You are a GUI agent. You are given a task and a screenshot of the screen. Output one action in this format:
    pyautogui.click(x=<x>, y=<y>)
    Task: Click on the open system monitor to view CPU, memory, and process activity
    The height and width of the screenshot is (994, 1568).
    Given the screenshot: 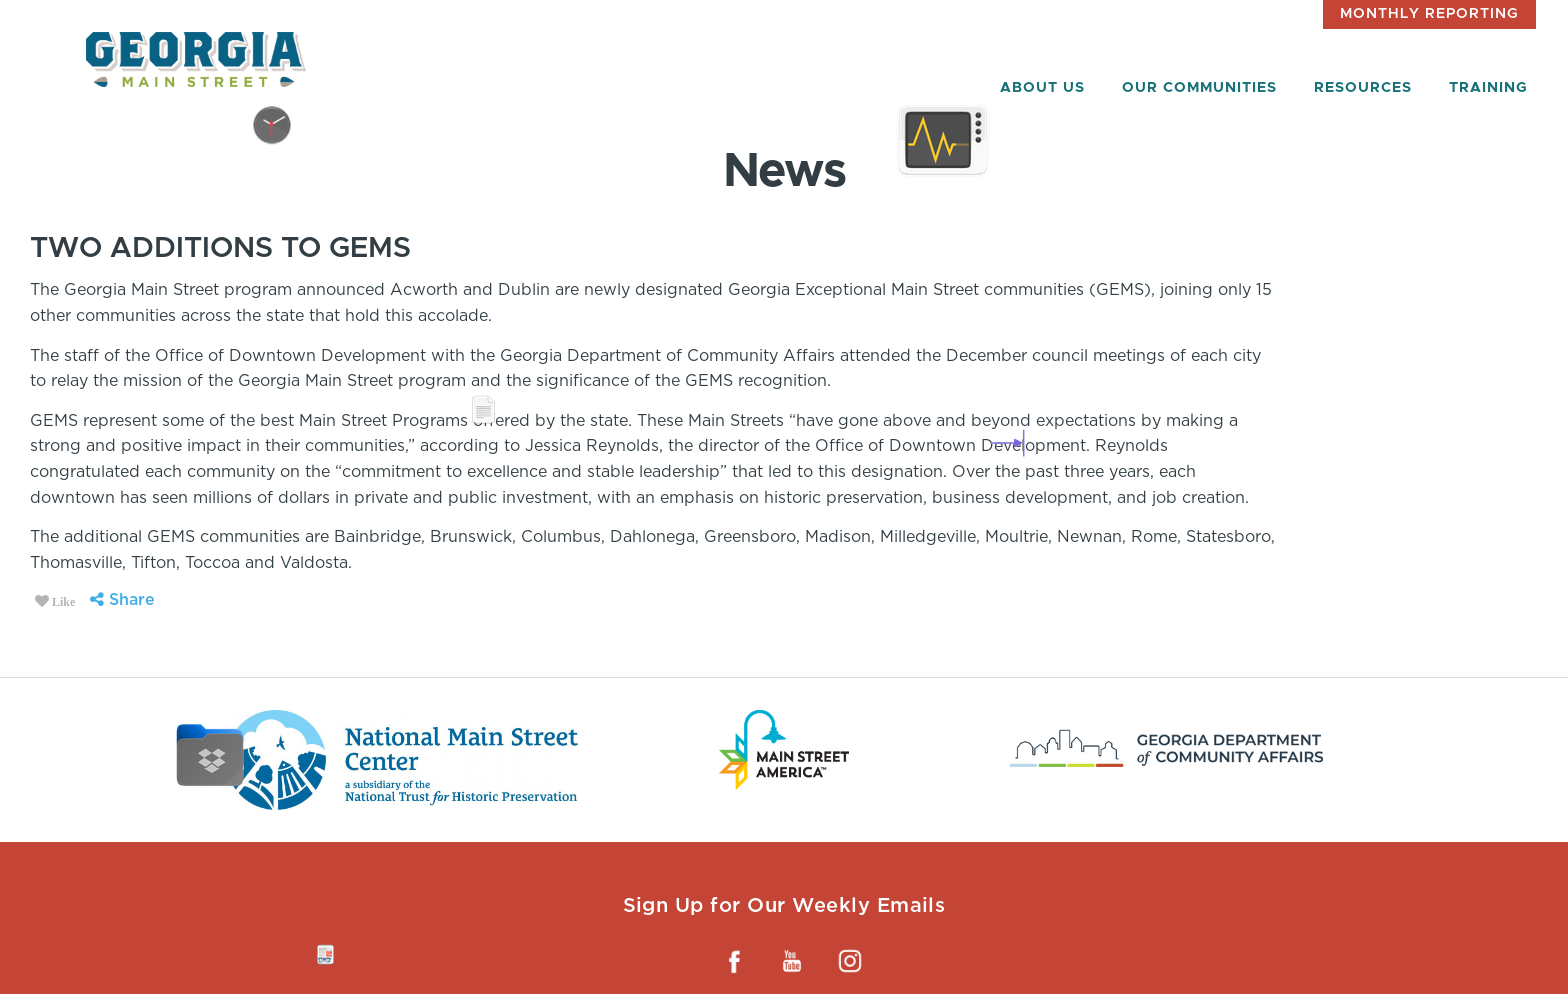 What is the action you would take?
    pyautogui.click(x=943, y=140)
    